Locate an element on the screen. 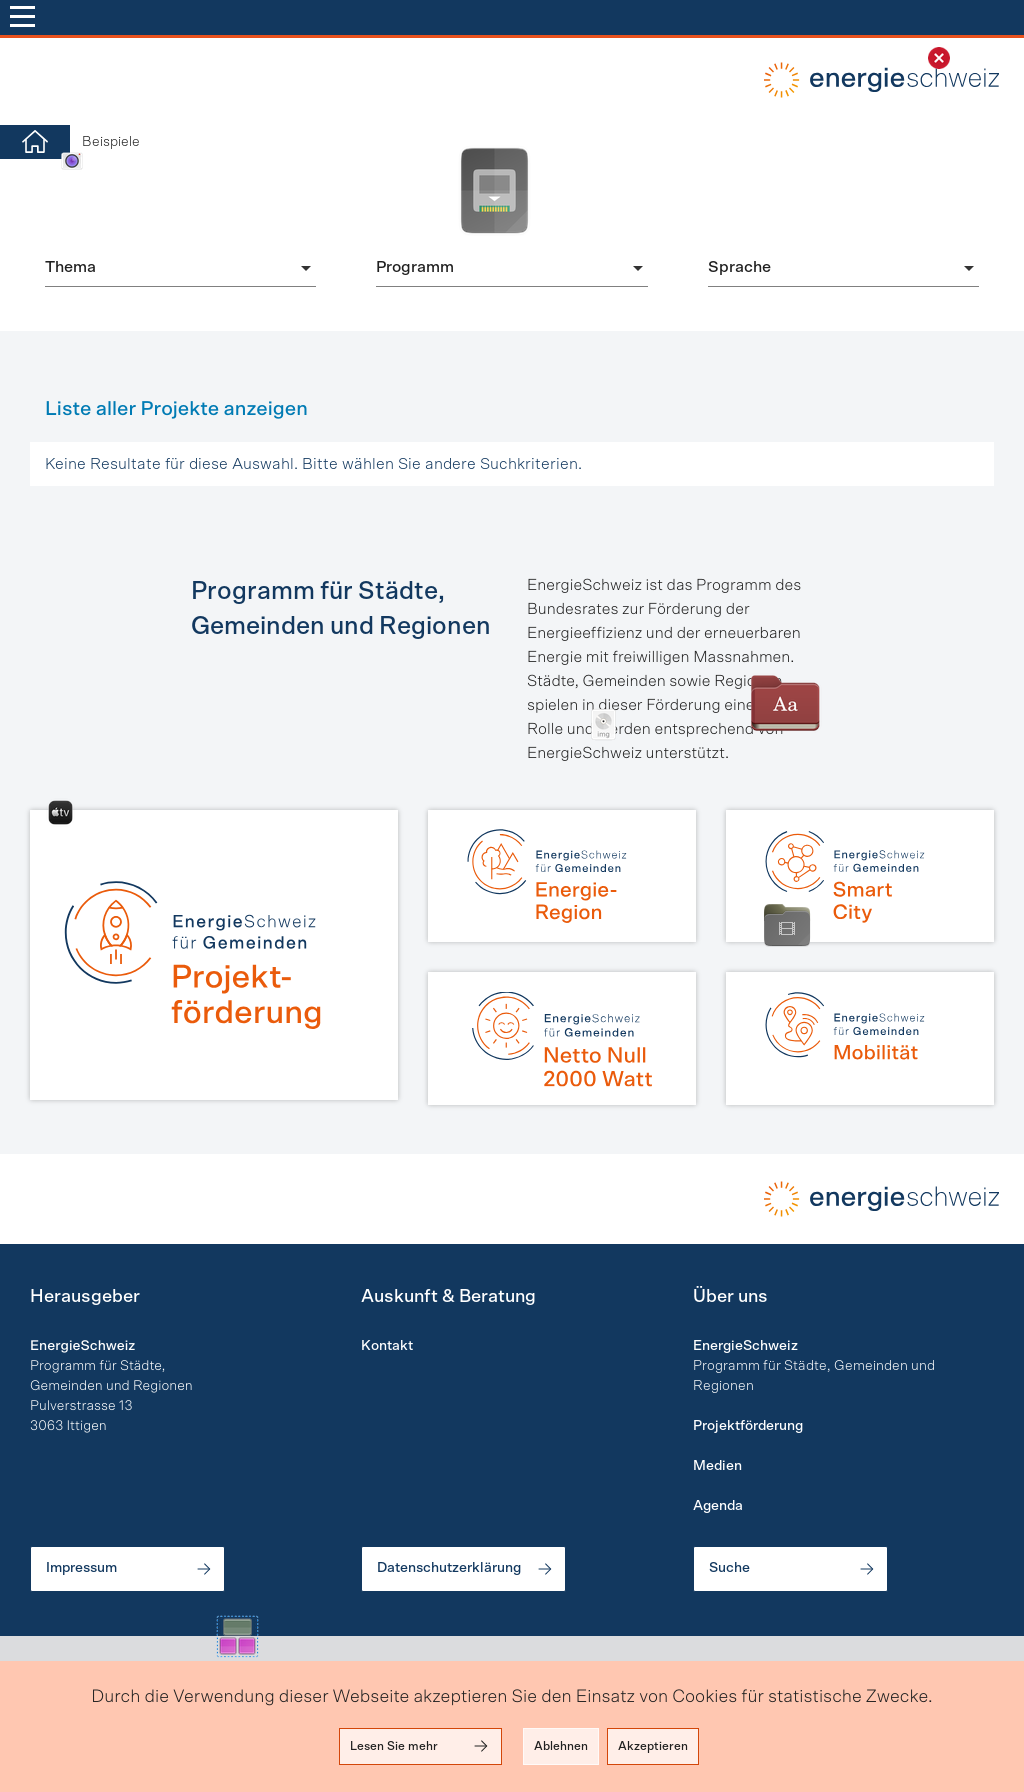  open the Apple TV app is located at coordinates (60, 812).